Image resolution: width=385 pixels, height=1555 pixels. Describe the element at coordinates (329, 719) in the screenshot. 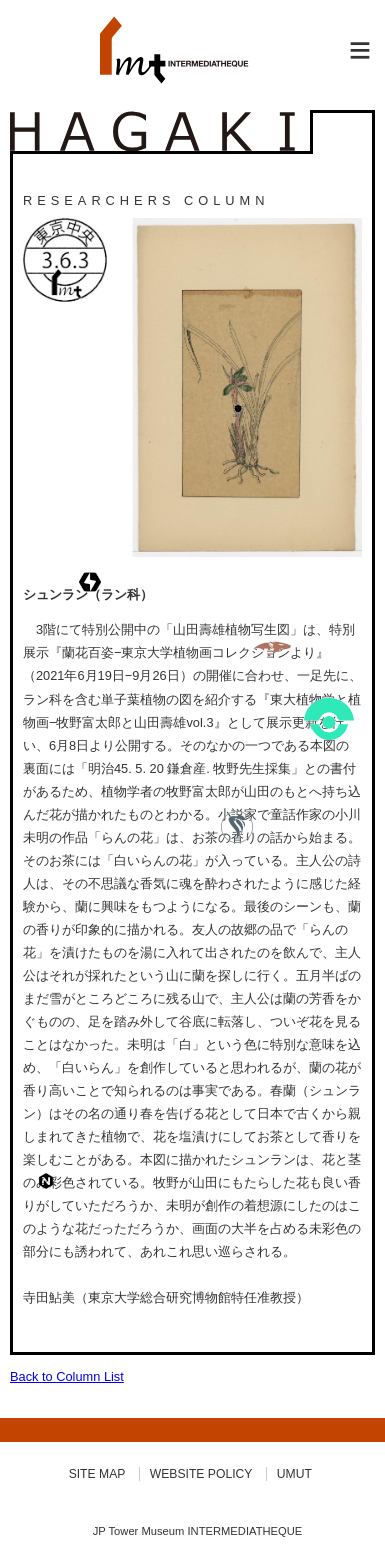

I see `drone CI/CD platform logo` at that location.